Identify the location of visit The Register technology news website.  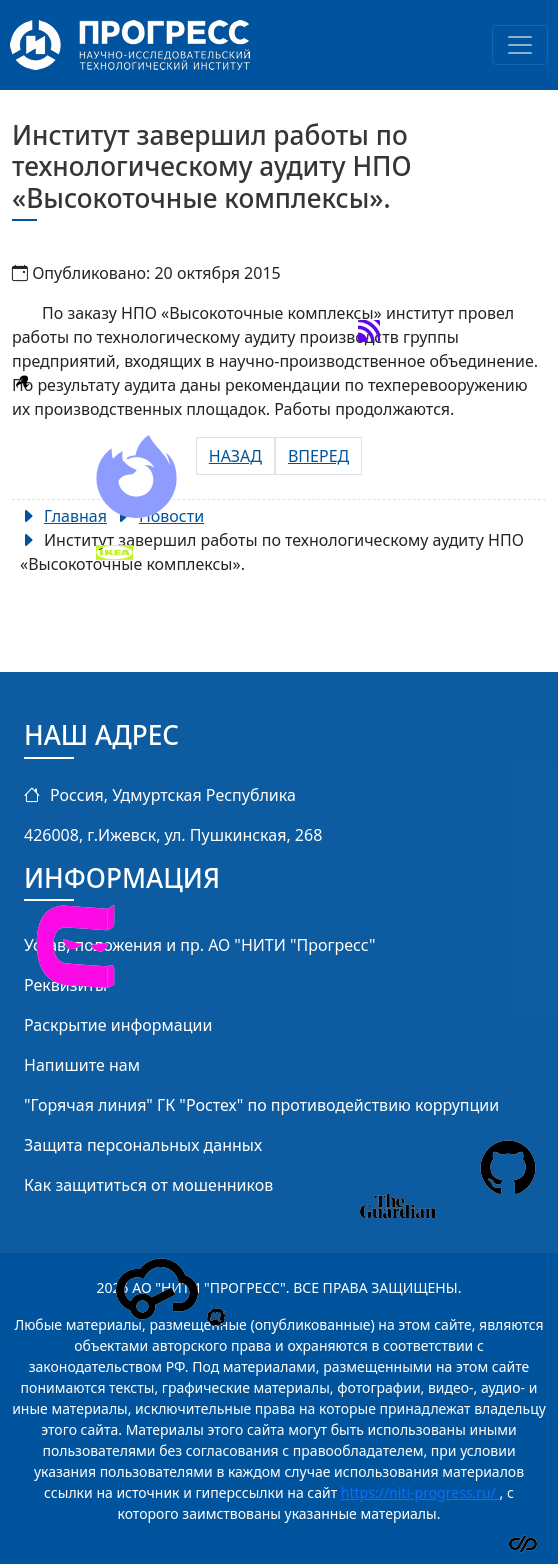
(24, 382).